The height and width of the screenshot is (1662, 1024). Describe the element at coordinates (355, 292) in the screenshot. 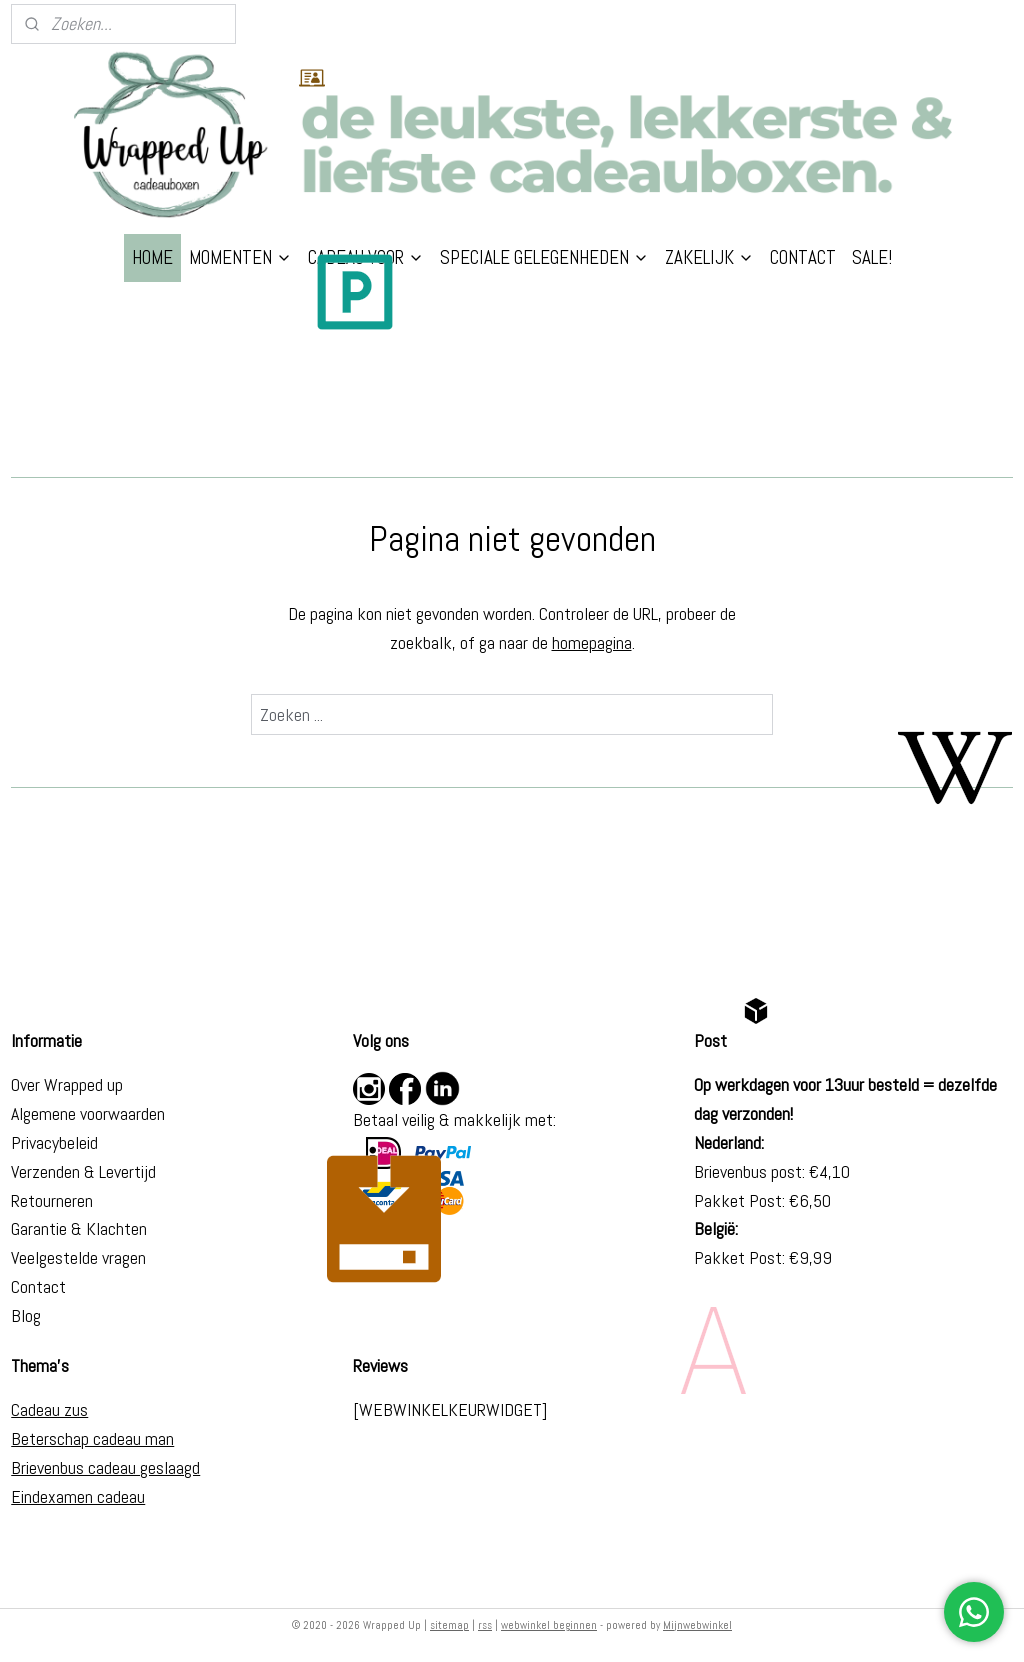

I see `find nearby parking locations` at that location.